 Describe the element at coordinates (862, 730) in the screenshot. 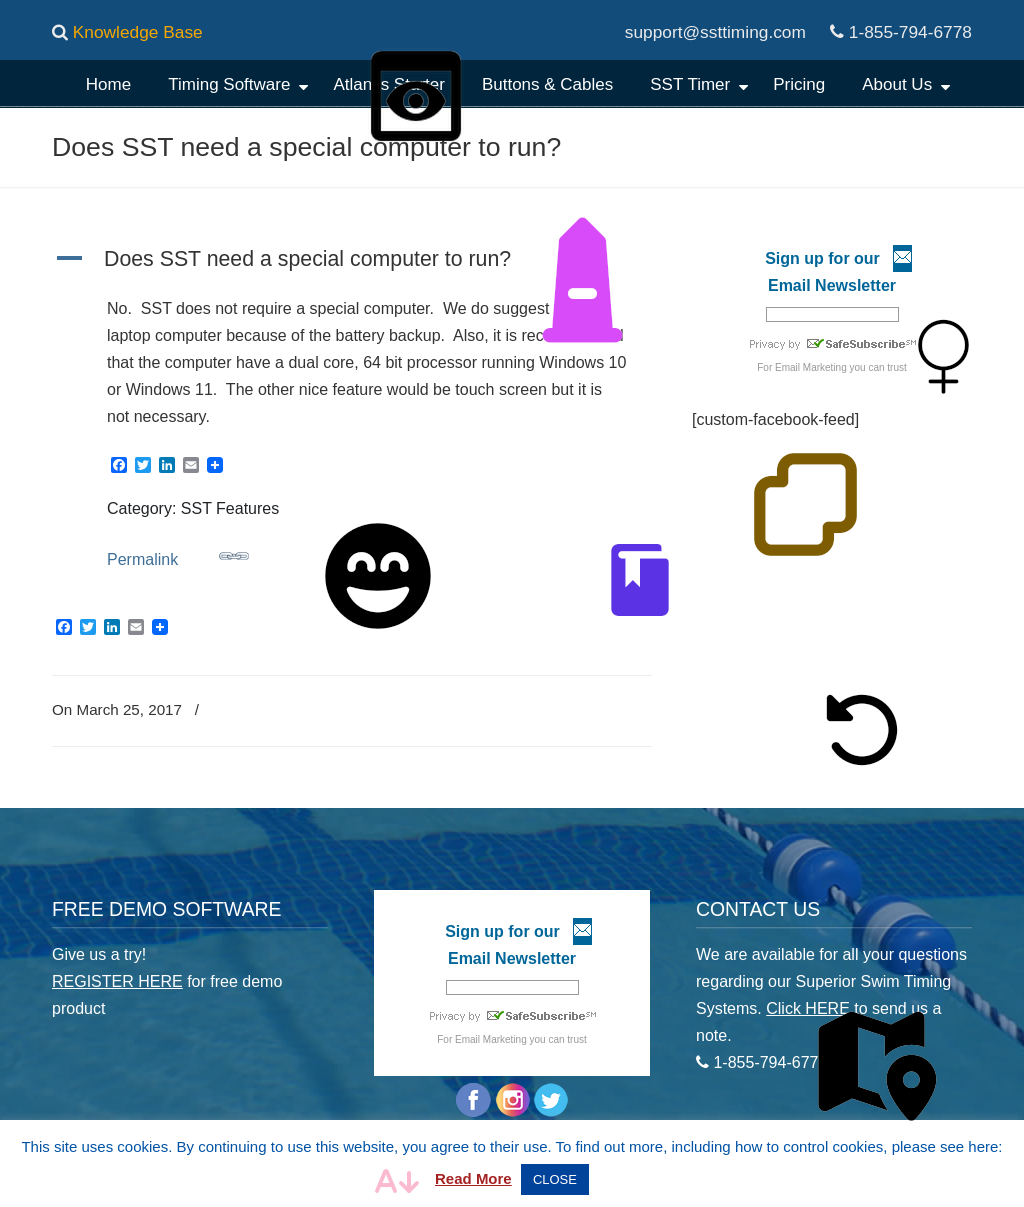

I see `undo the last action` at that location.